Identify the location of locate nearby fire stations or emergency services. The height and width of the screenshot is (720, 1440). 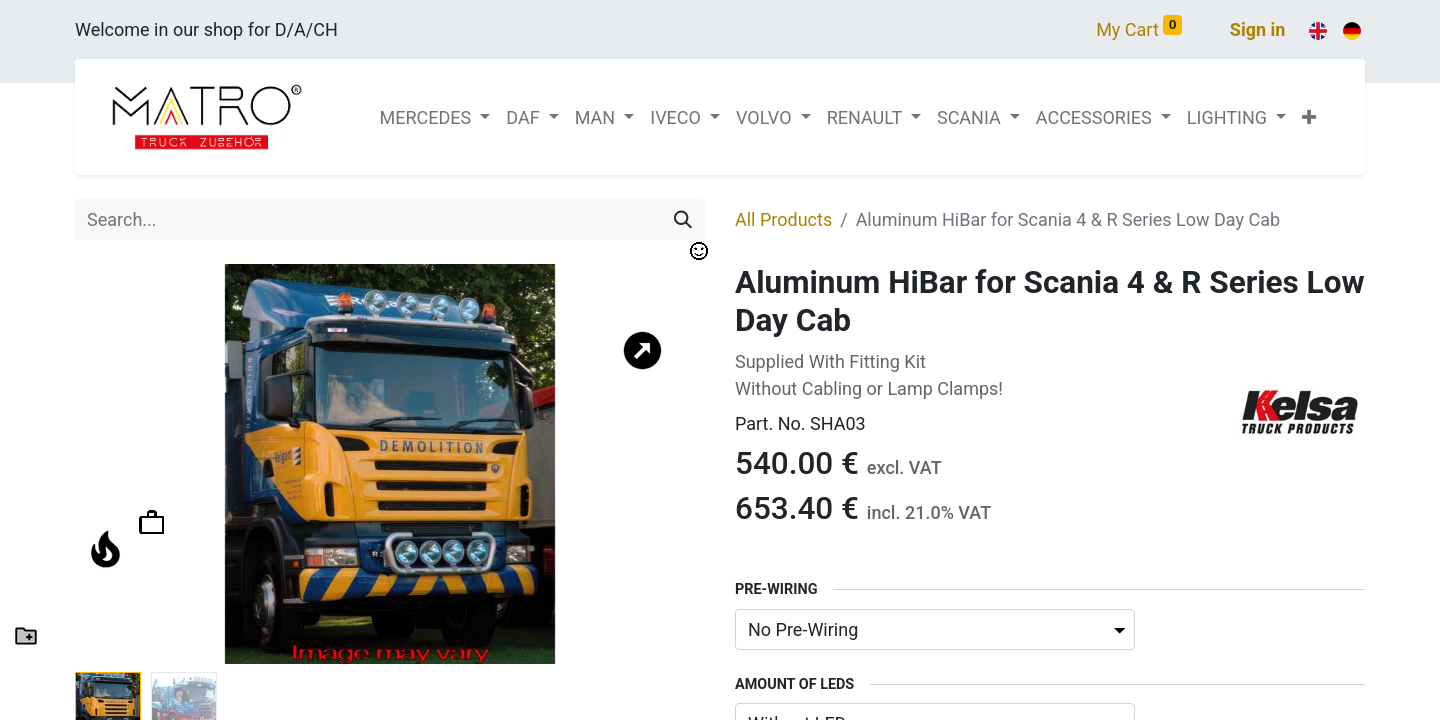
(105, 549).